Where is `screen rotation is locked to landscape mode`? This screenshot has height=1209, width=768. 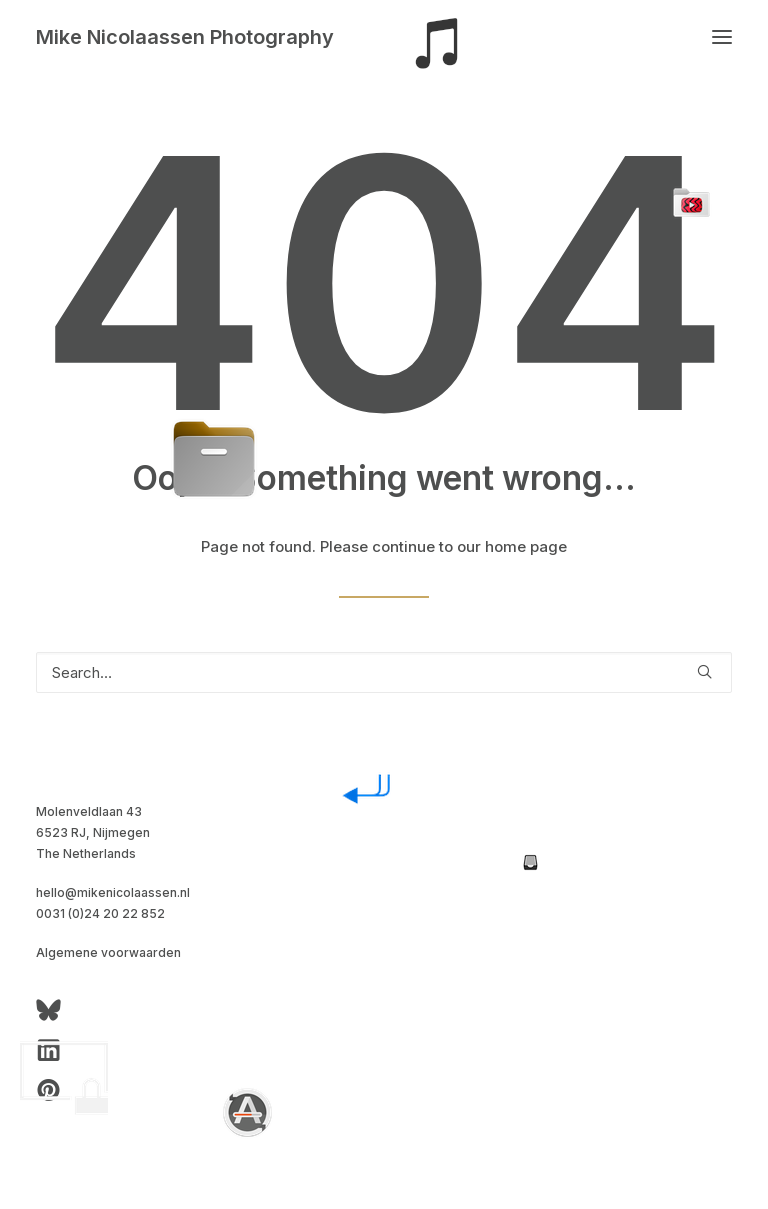
screen rotation is locked to landscape mode is located at coordinates (64, 1078).